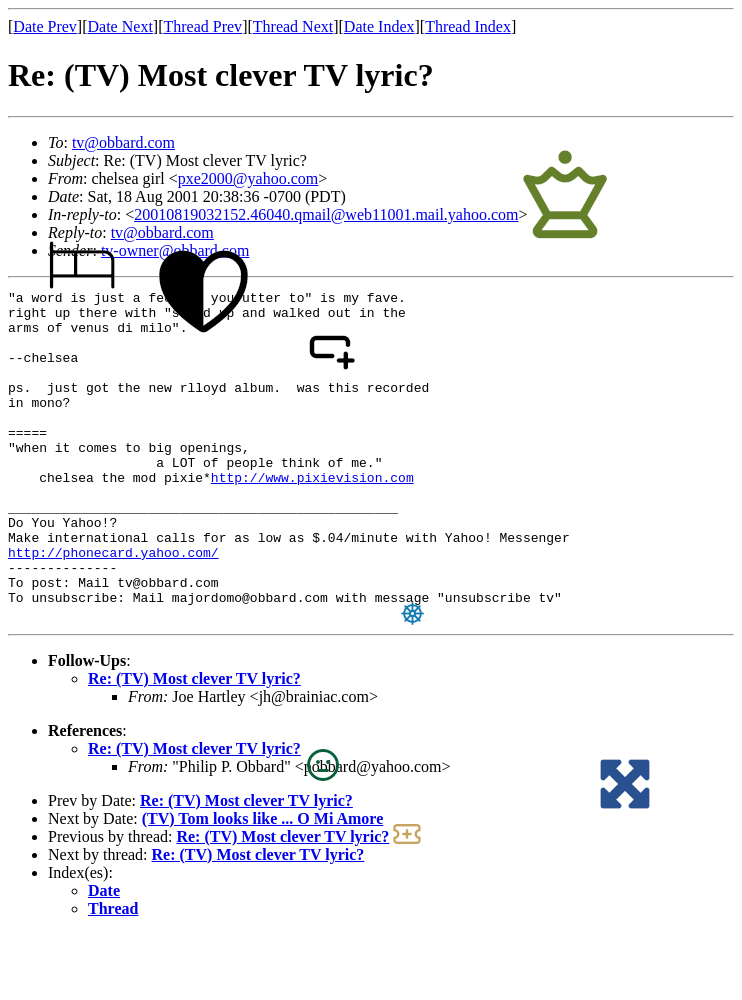 This screenshot has width=742, height=1000. What do you see at coordinates (625, 784) in the screenshot?
I see `maximize window to full screen` at bounding box center [625, 784].